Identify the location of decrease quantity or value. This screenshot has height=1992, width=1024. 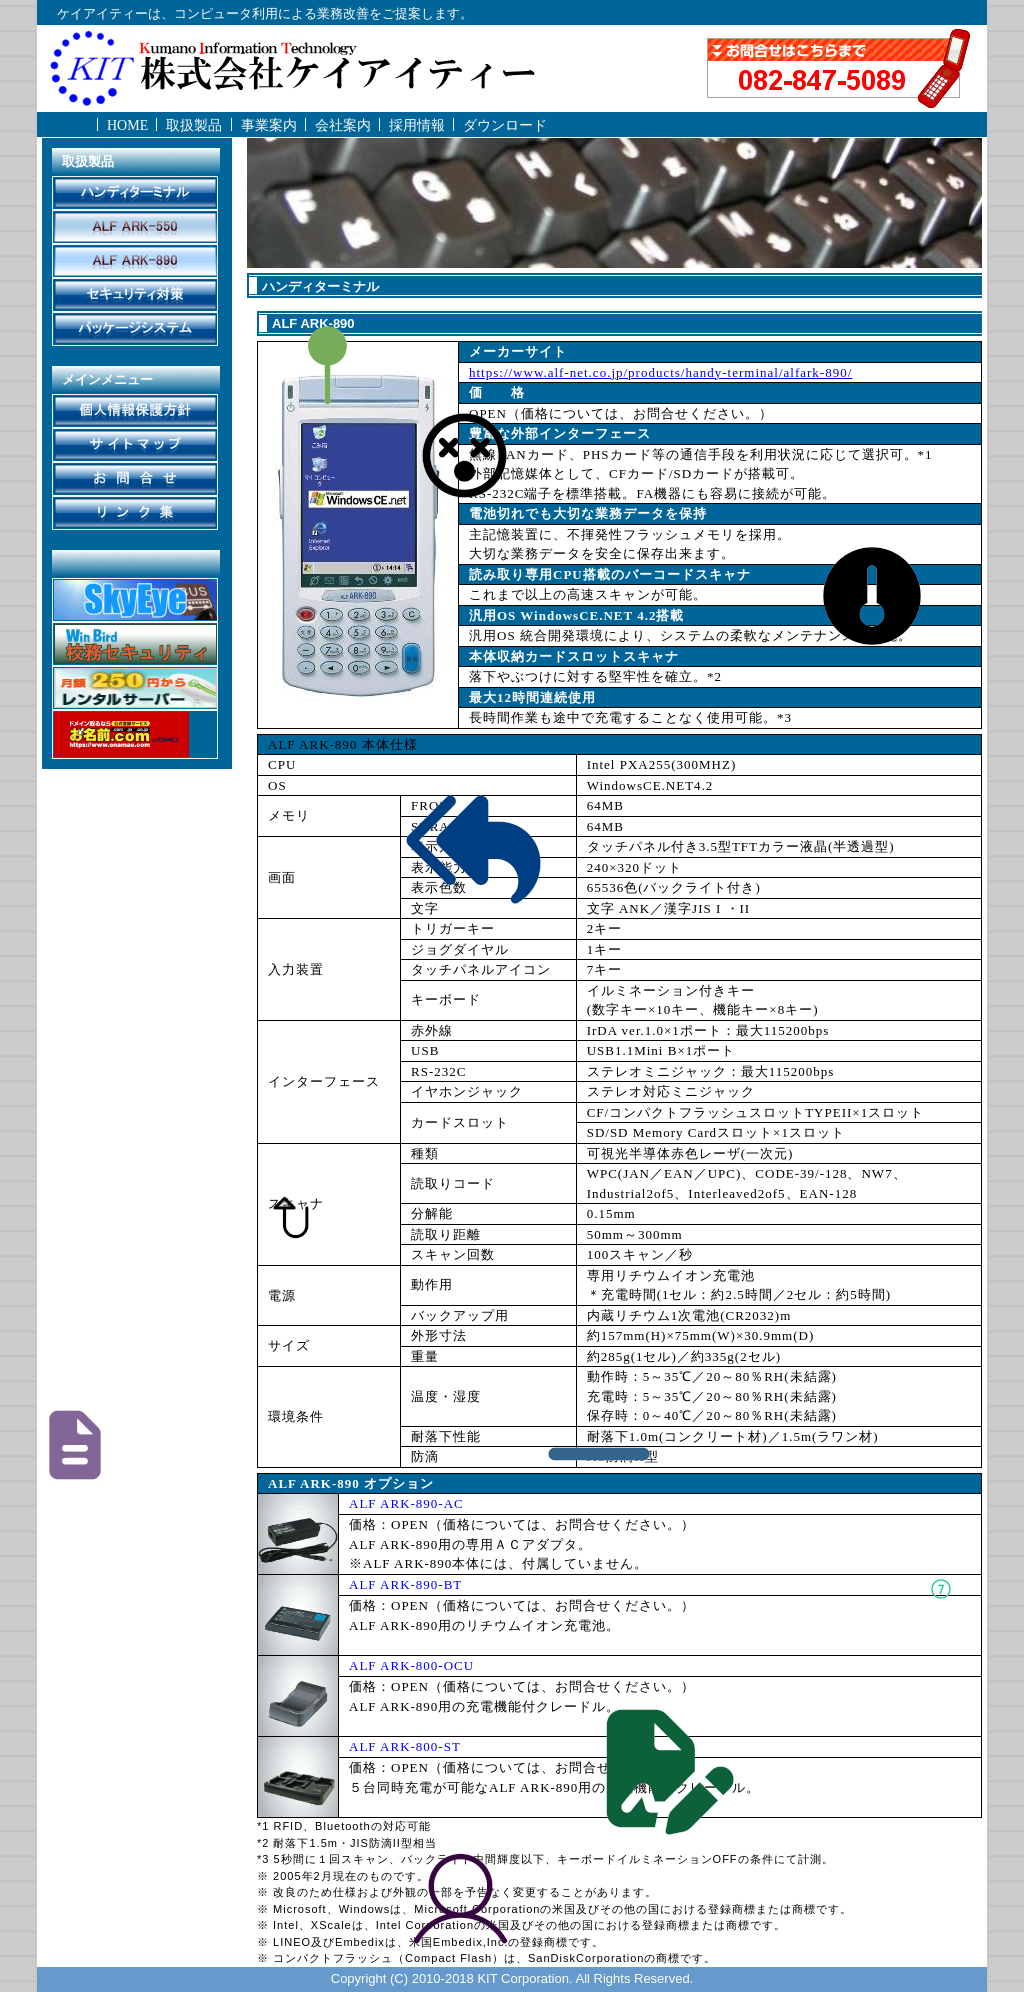
(599, 1454).